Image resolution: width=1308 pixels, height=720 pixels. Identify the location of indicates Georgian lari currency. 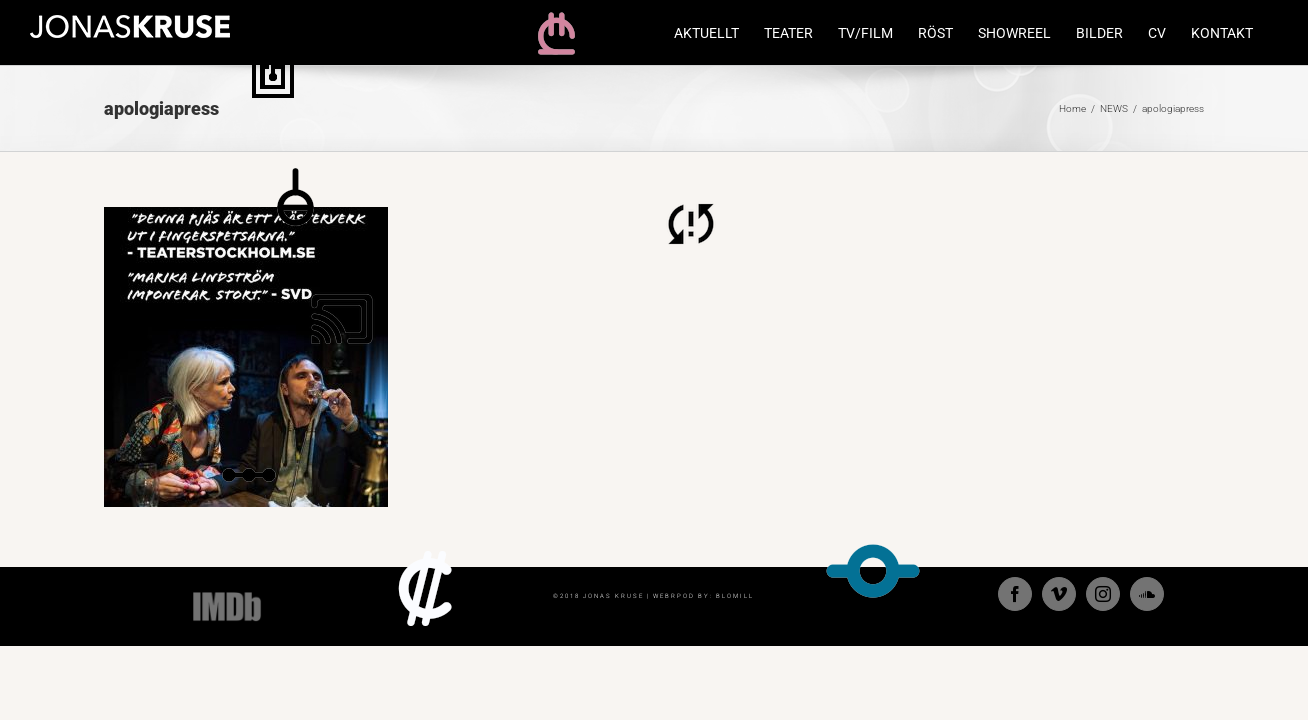
(556, 33).